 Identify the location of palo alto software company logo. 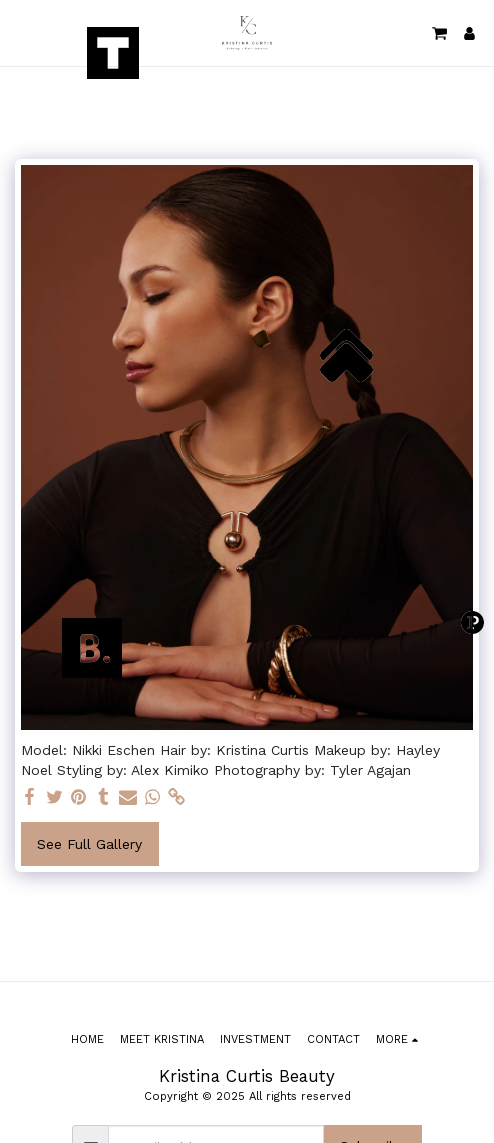
(346, 355).